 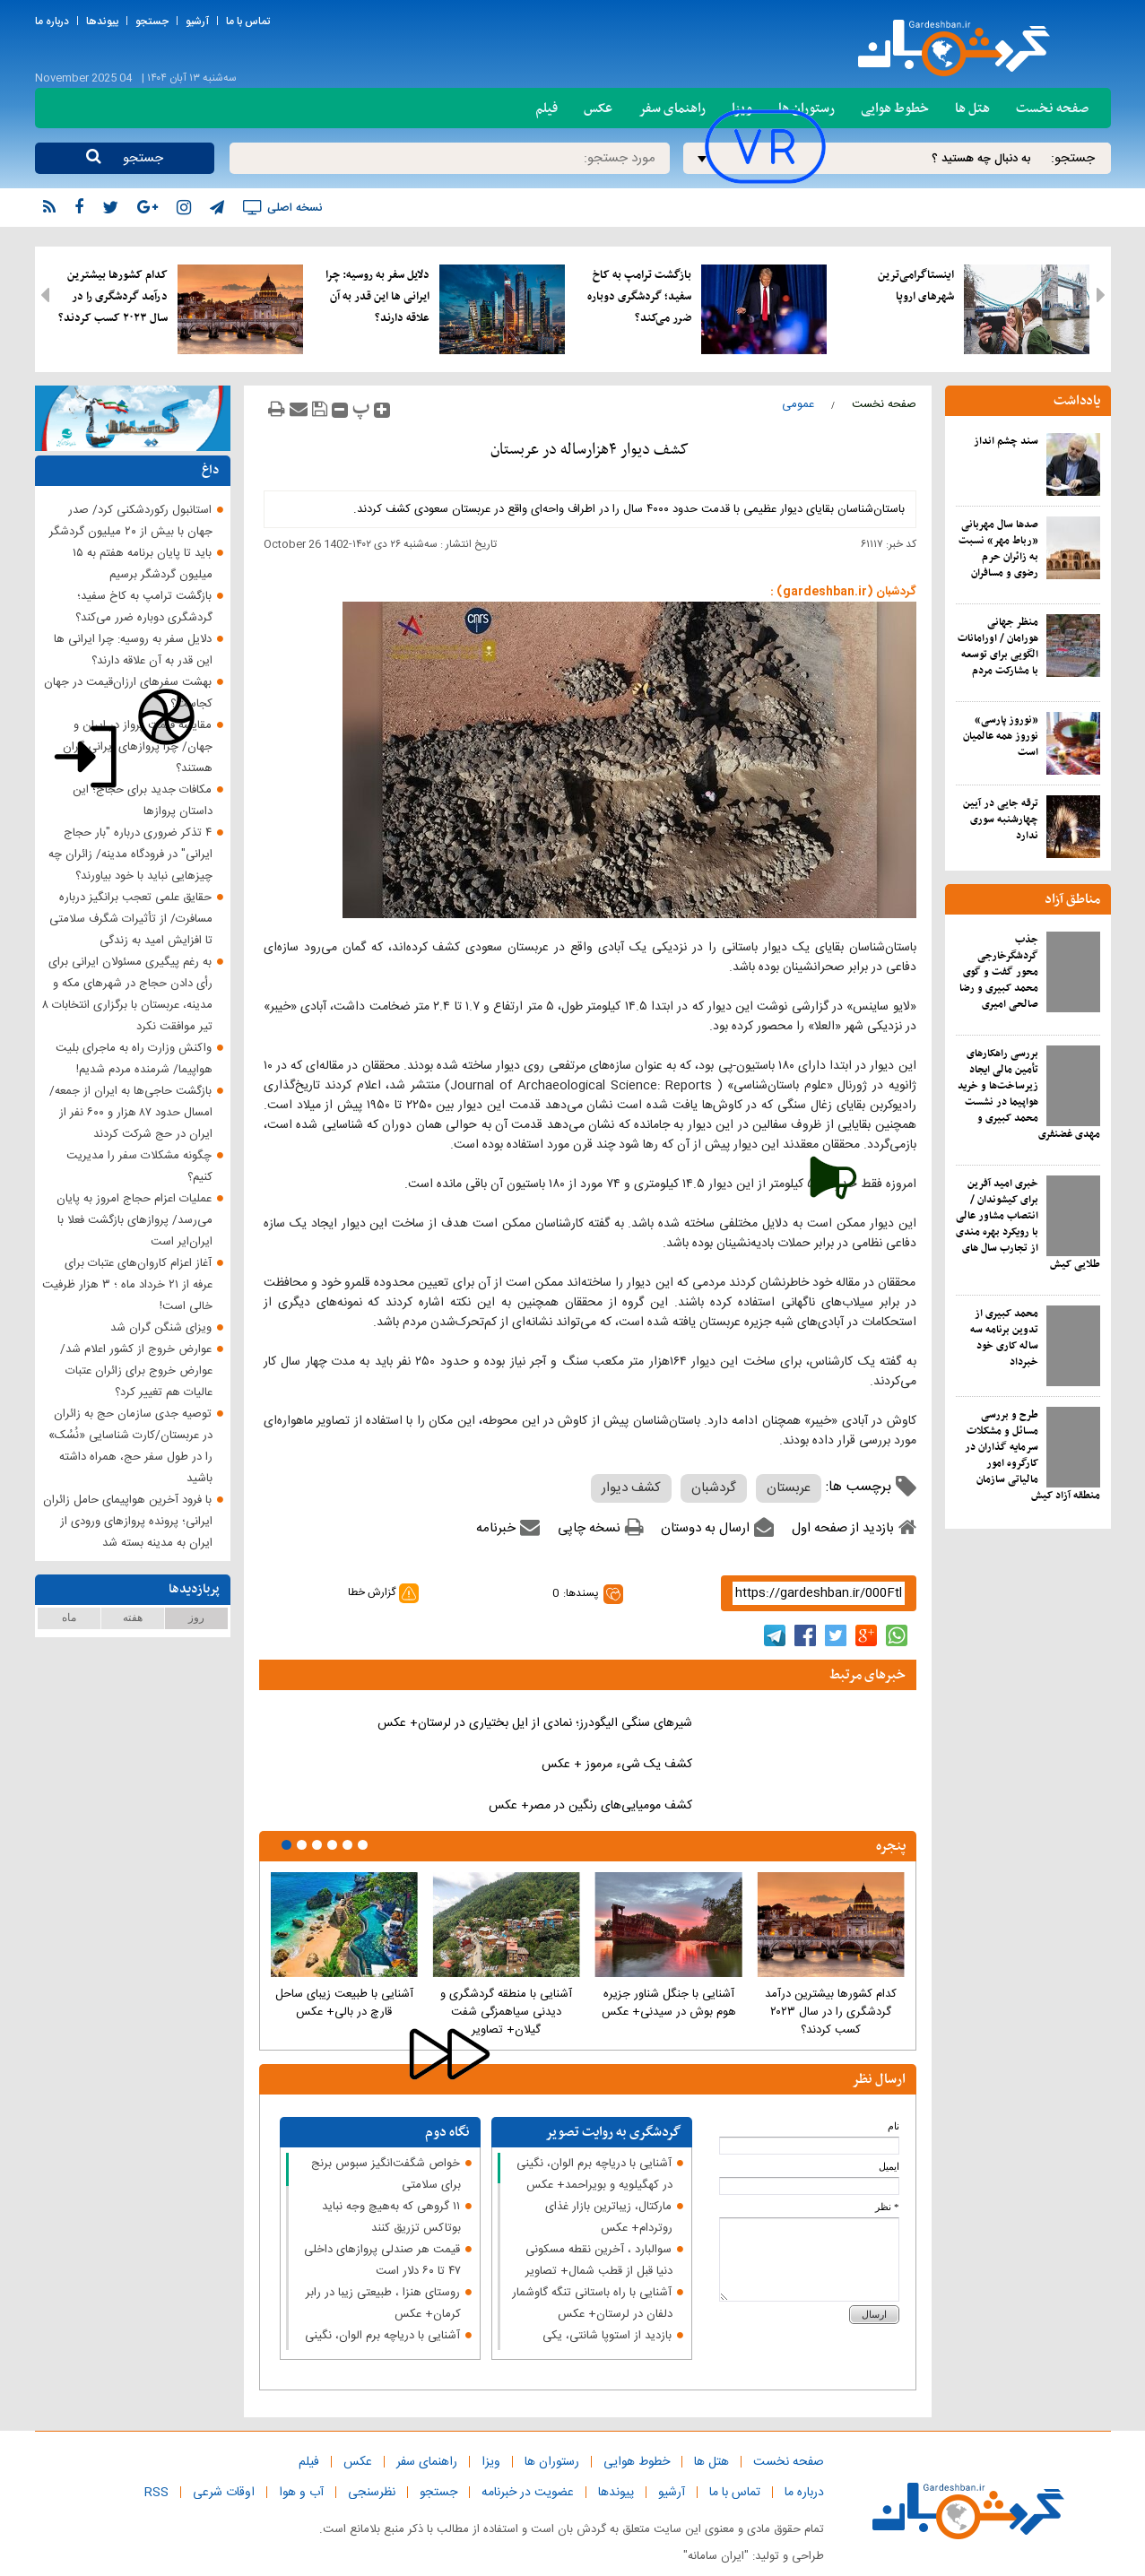 What do you see at coordinates (765, 146) in the screenshot?
I see `access virtual reality mode or settings` at bounding box center [765, 146].